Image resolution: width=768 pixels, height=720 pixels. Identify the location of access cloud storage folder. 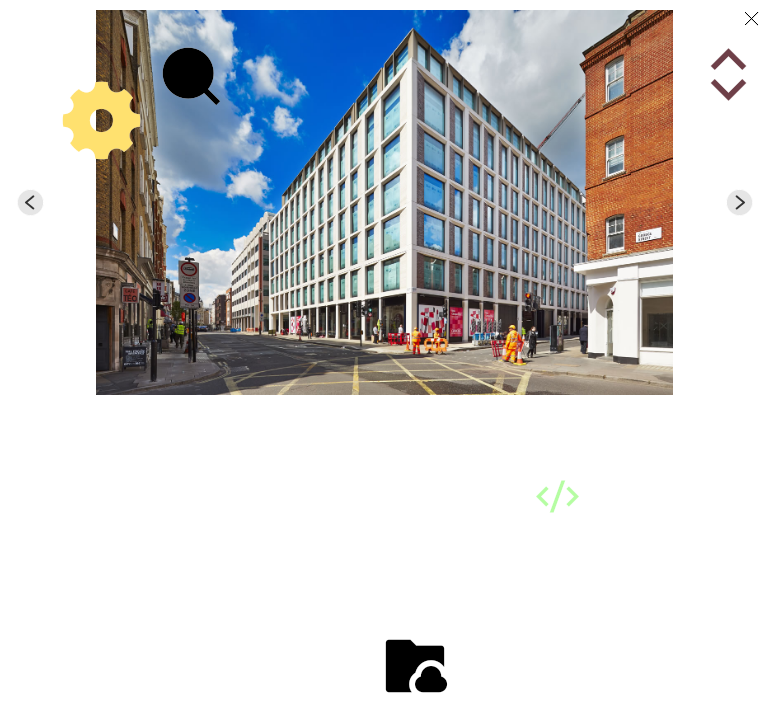
(415, 666).